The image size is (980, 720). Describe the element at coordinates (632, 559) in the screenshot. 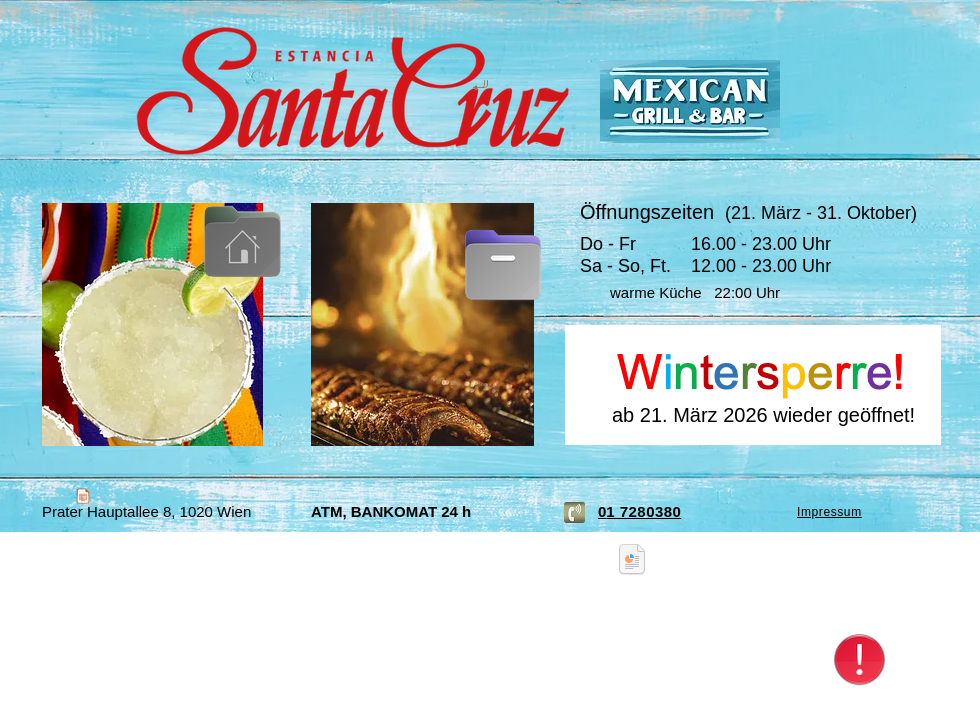

I see `open a presentation file` at that location.